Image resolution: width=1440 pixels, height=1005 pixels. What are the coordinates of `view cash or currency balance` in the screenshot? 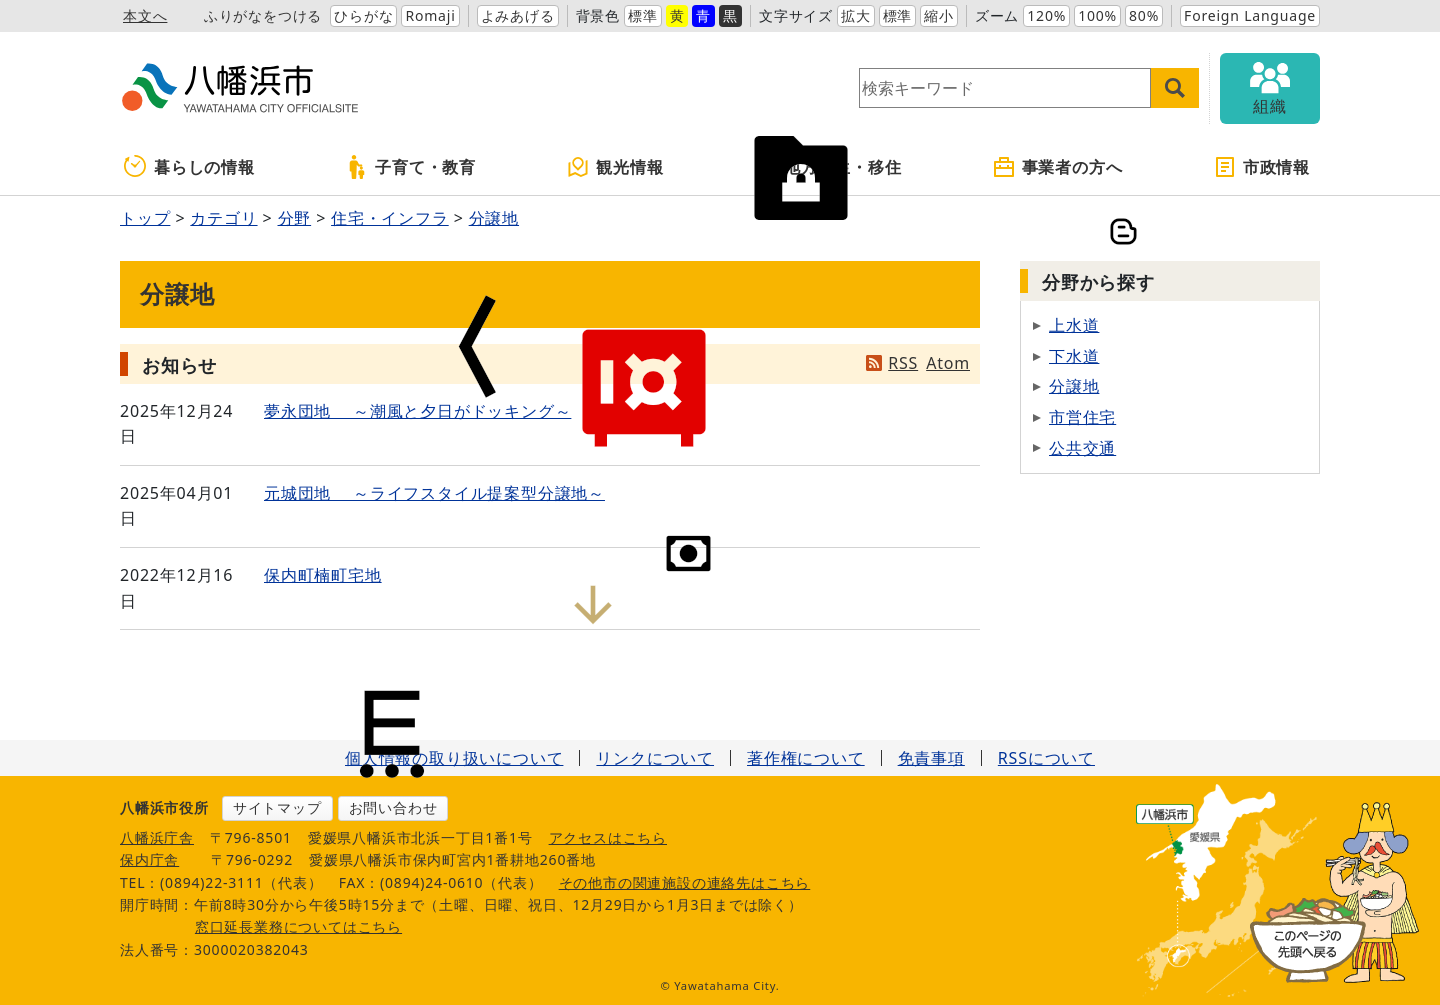 It's located at (688, 553).